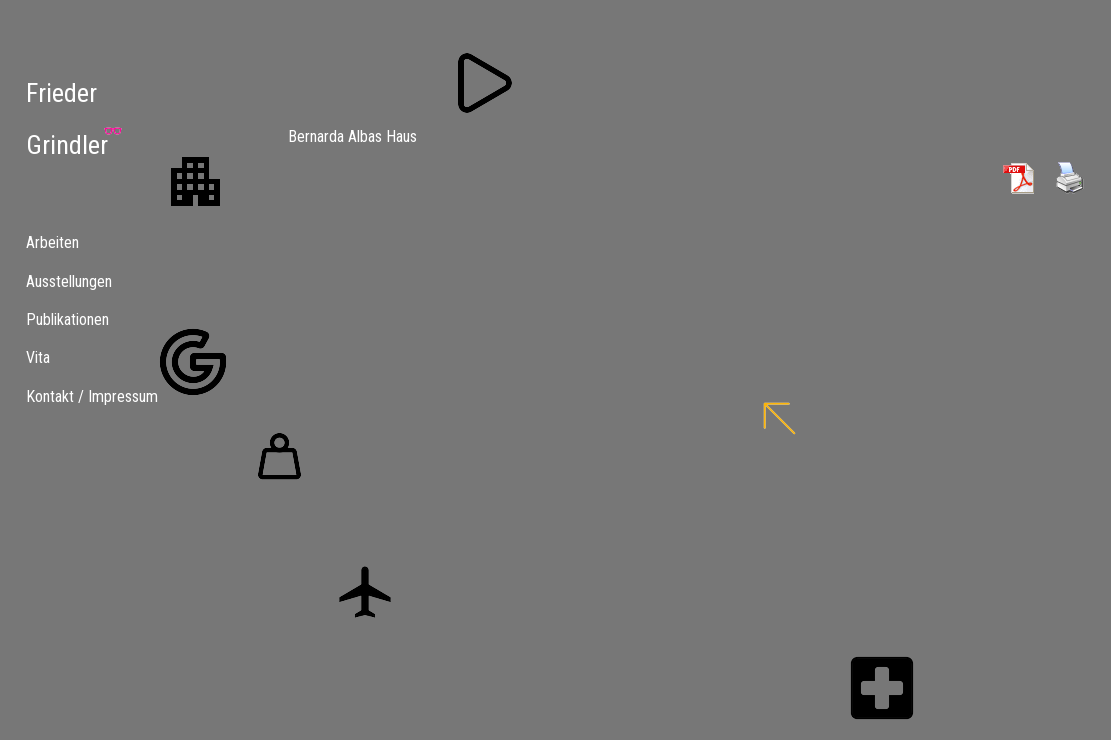 The height and width of the screenshot is (740, 1111). Describe the element at coordinates (482, 83) in the screenshot. I see `play media or start playback` at that location.